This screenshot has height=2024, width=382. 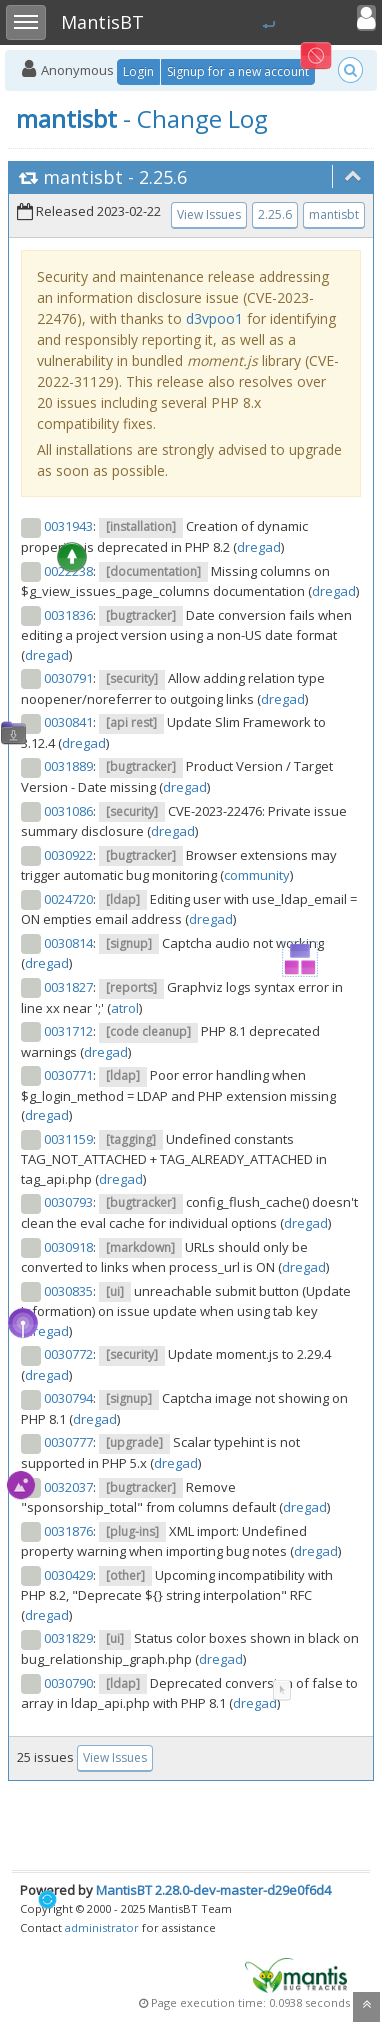 What do you see at coordinates (13, 732) in the screenshot?
I see `open your downloads folder` at bounding box center [13, 732].